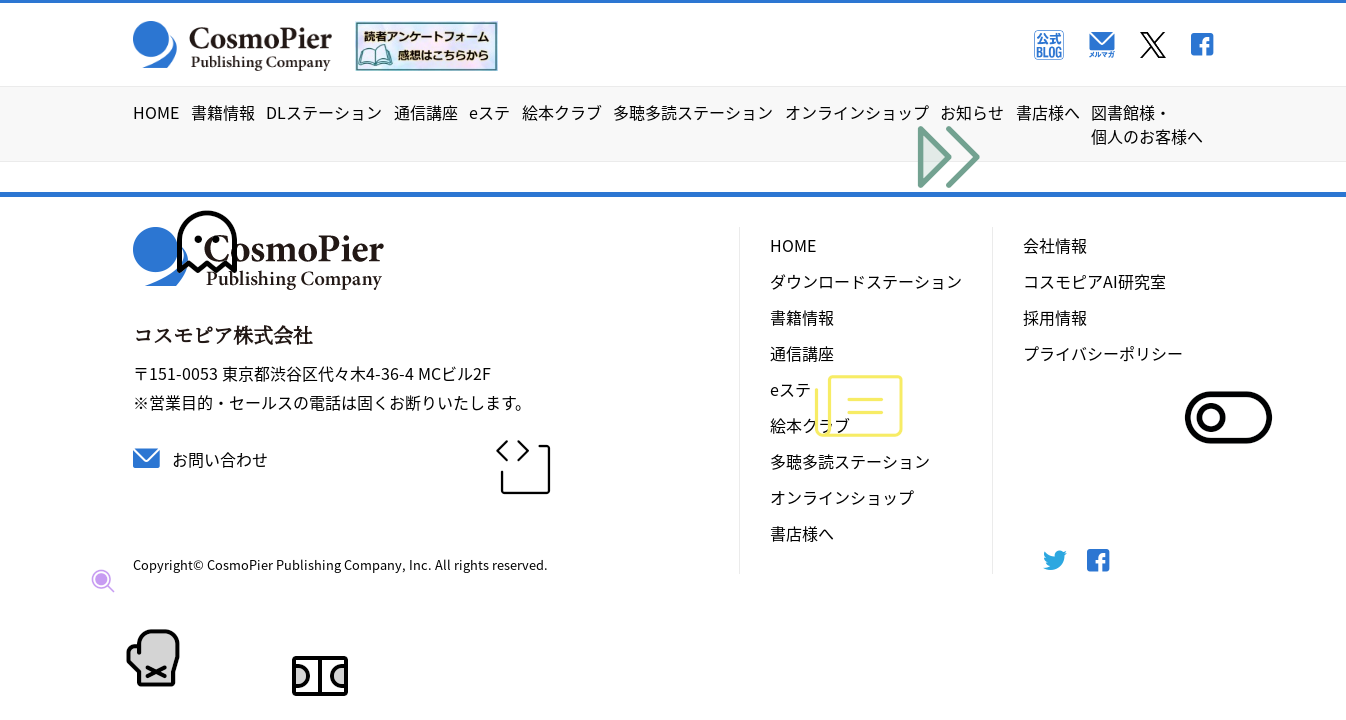 This screenshot has width=1346, height=720. What do you see at coordinates (320, 676) in the screenshot?
I see `view basketball court availability` at bounding box center [320, 676].